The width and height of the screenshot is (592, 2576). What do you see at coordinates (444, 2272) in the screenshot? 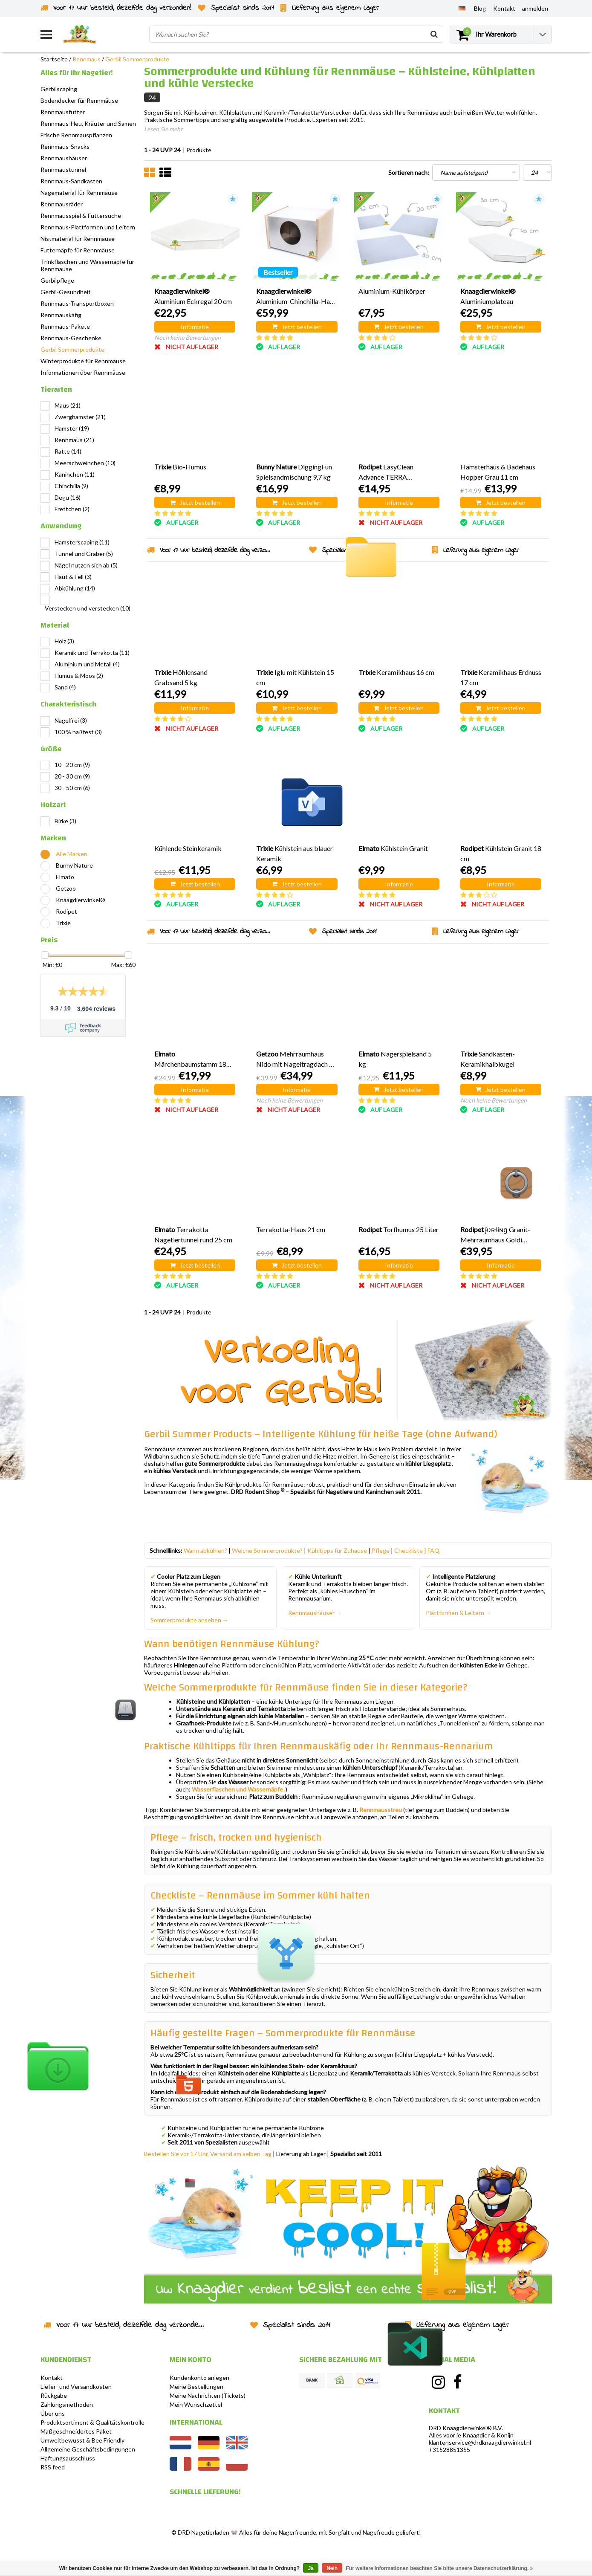
I see `open virtualization format file for virtual machine import/export` at bounding box center [444, 2272].